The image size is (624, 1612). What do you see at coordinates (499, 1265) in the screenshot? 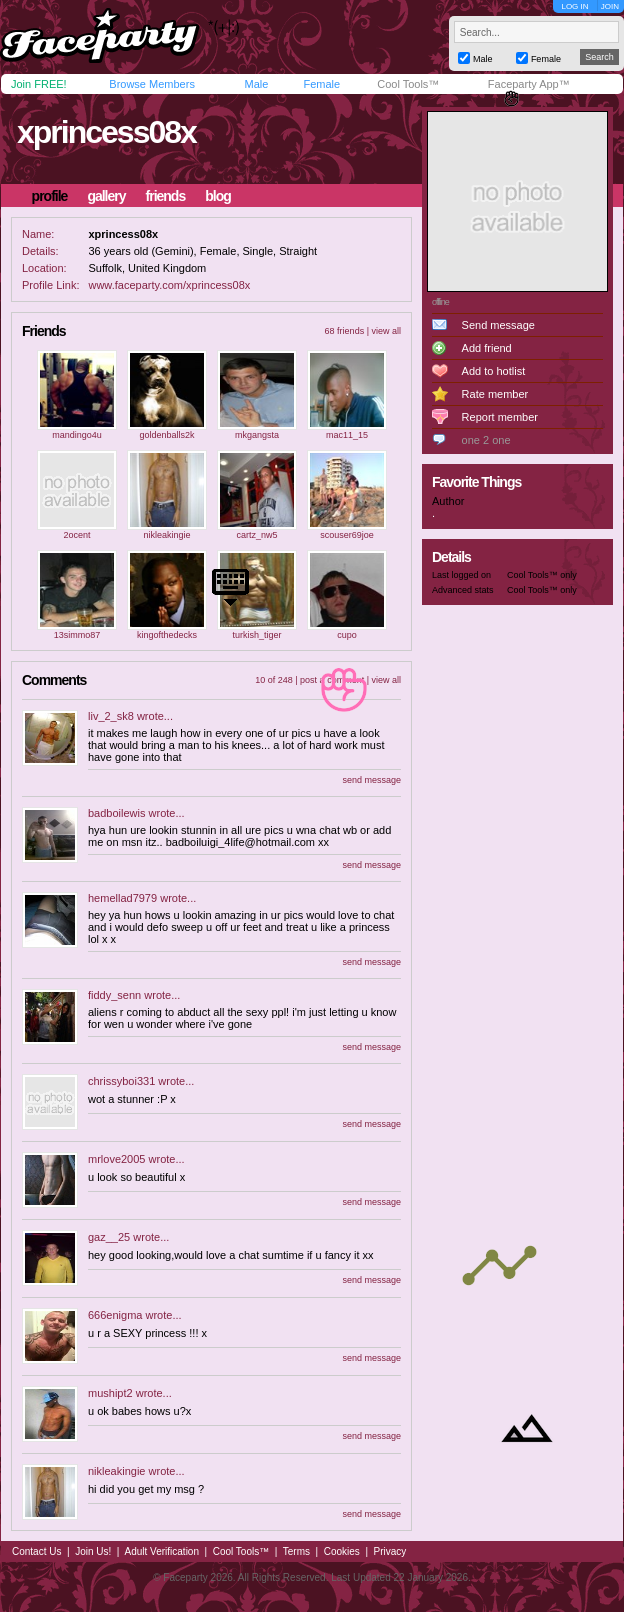
I see `view analytics and statistics` at bounding box center [499, 1265].